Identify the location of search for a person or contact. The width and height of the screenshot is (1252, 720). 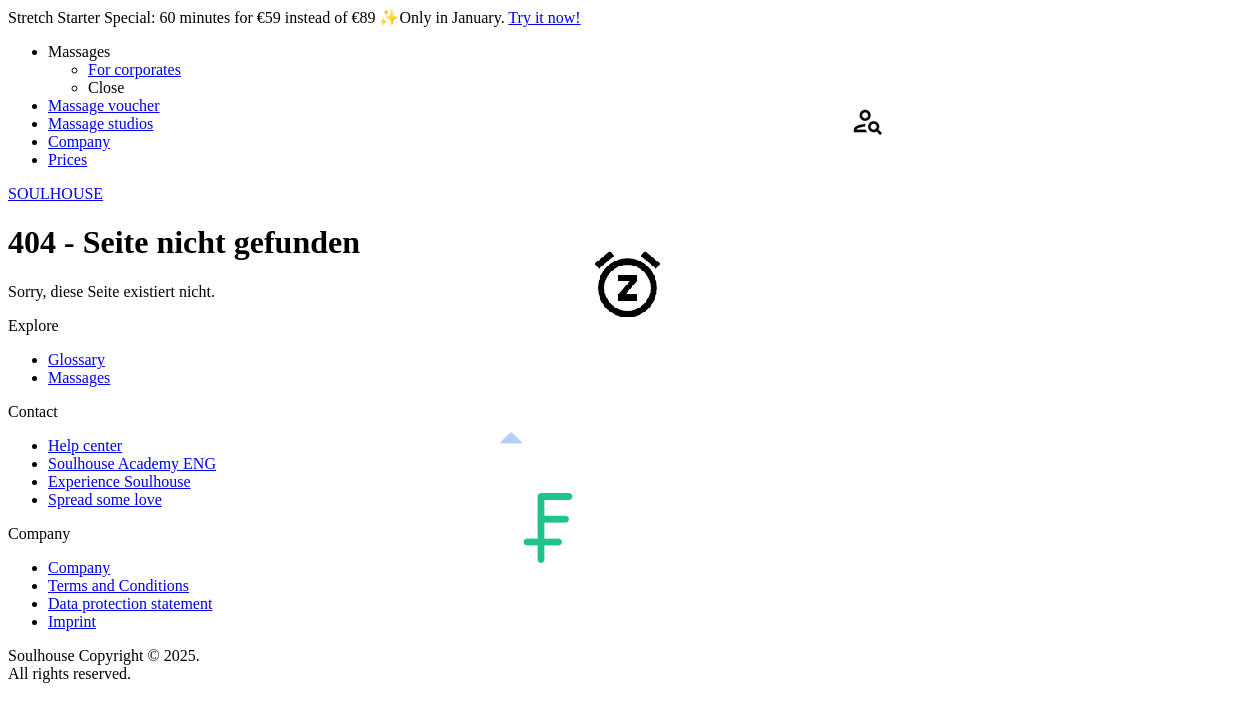
(868, 121).